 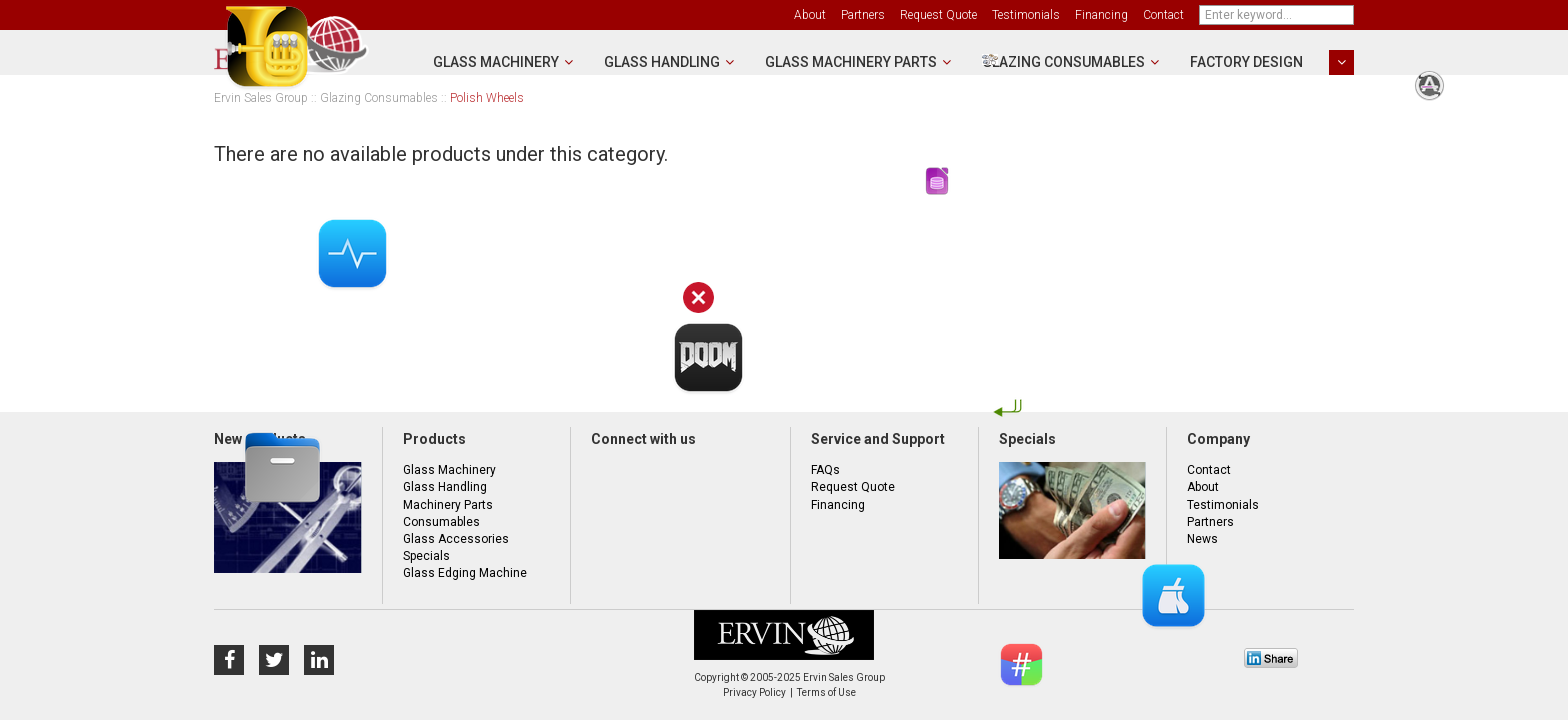 I want to click on cancel or close the calculator, so click(x=698, y=297).